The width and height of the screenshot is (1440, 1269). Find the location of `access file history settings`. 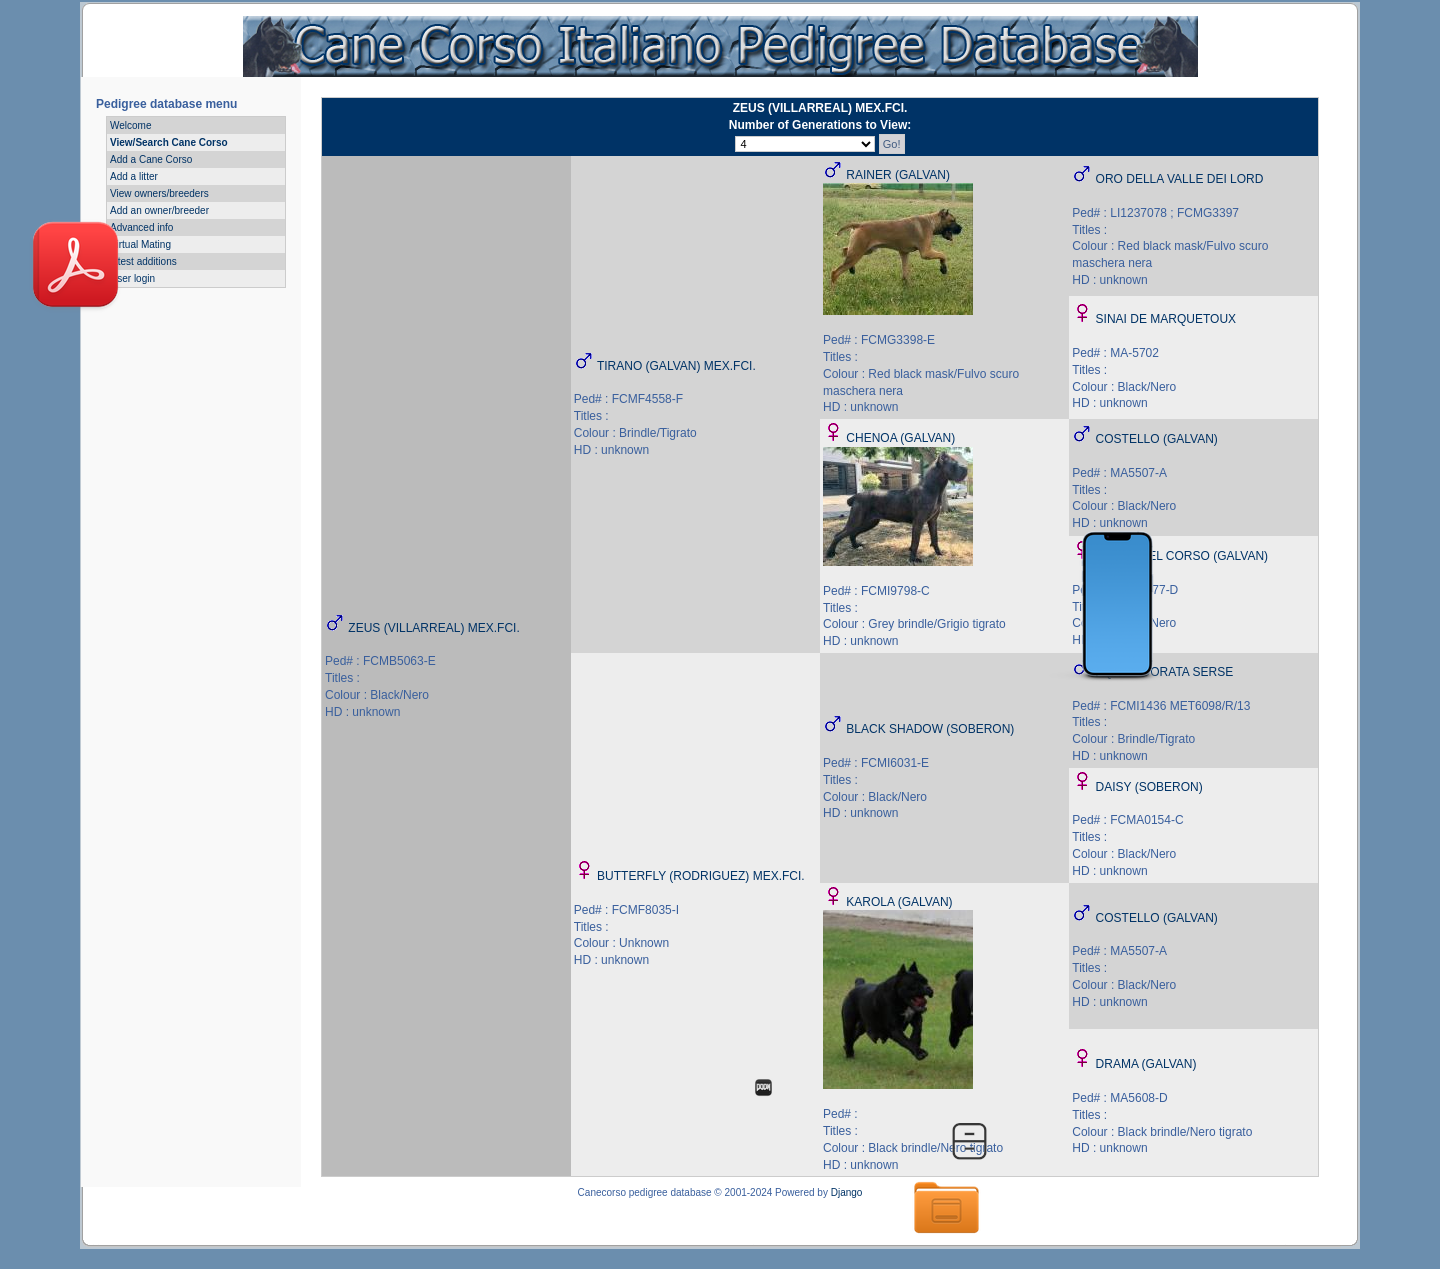

access file history settings is located at coordinates (969, 1142).